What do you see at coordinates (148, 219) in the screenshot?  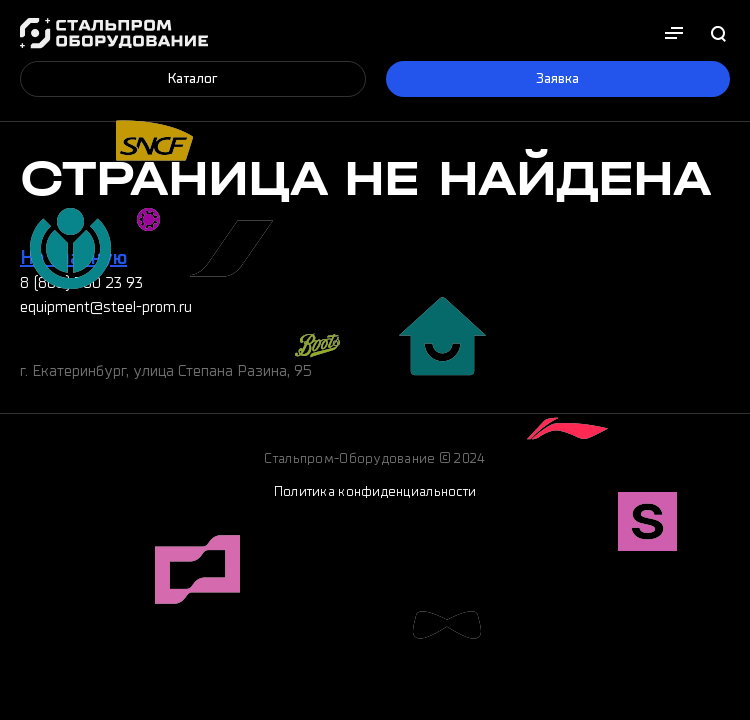 I see `kubuntu linux distribution logo` at bounding box center [148, 219].